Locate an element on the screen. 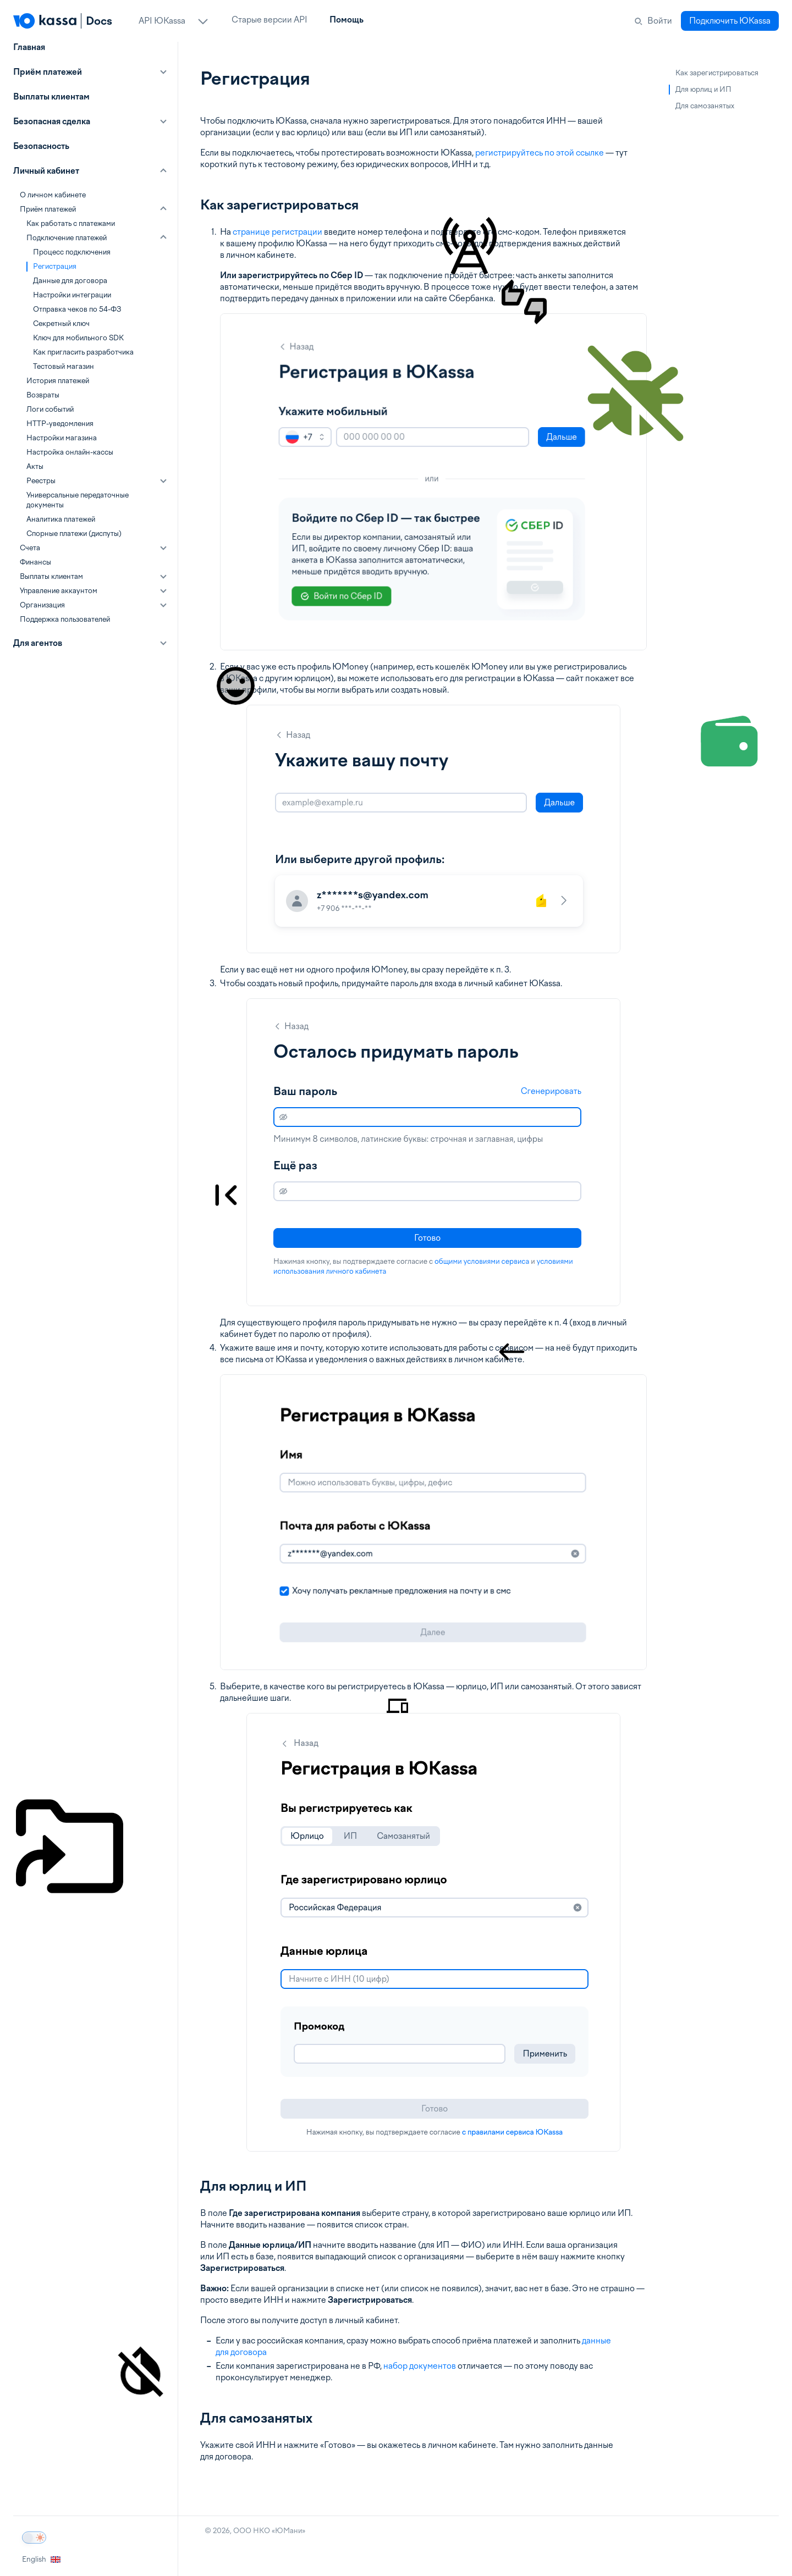 The width and height of the screenshot is (792, 2576). access your wallet or payment methods is located at coordinates (729, 742).